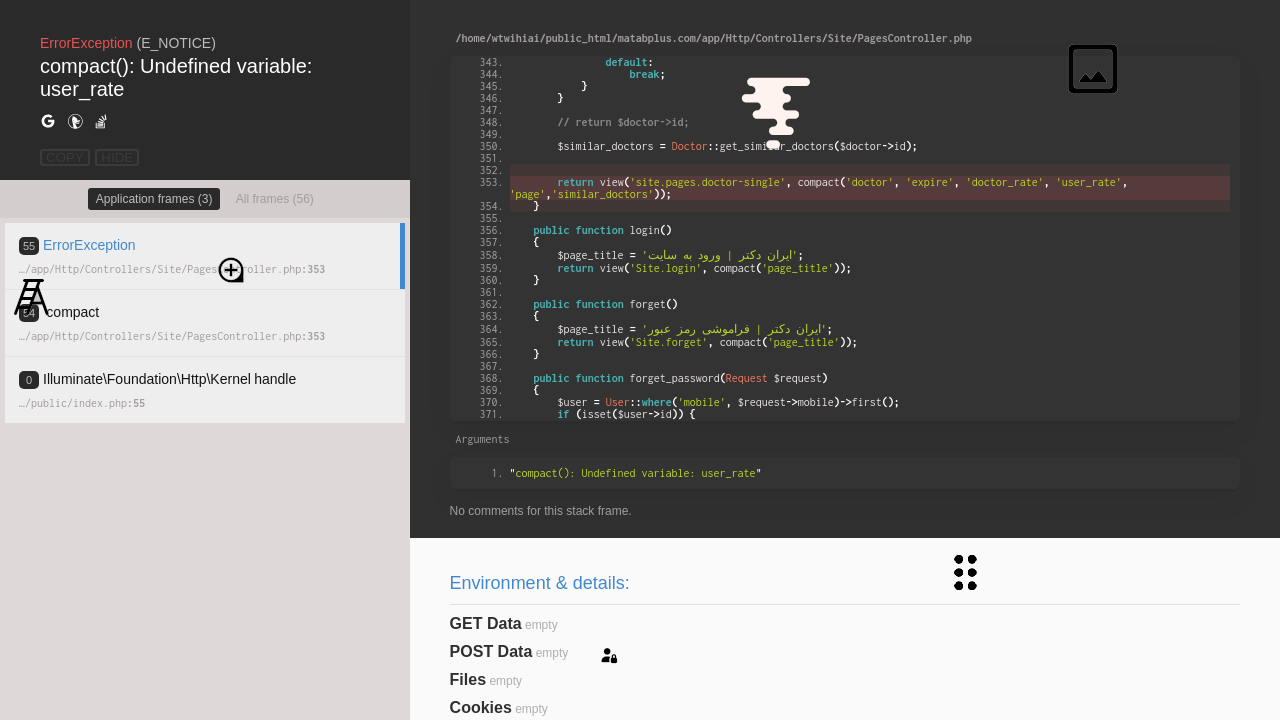 This screenshot has width=1280, height=720. I want to click on view original image without cropping, so click(1093, 69).